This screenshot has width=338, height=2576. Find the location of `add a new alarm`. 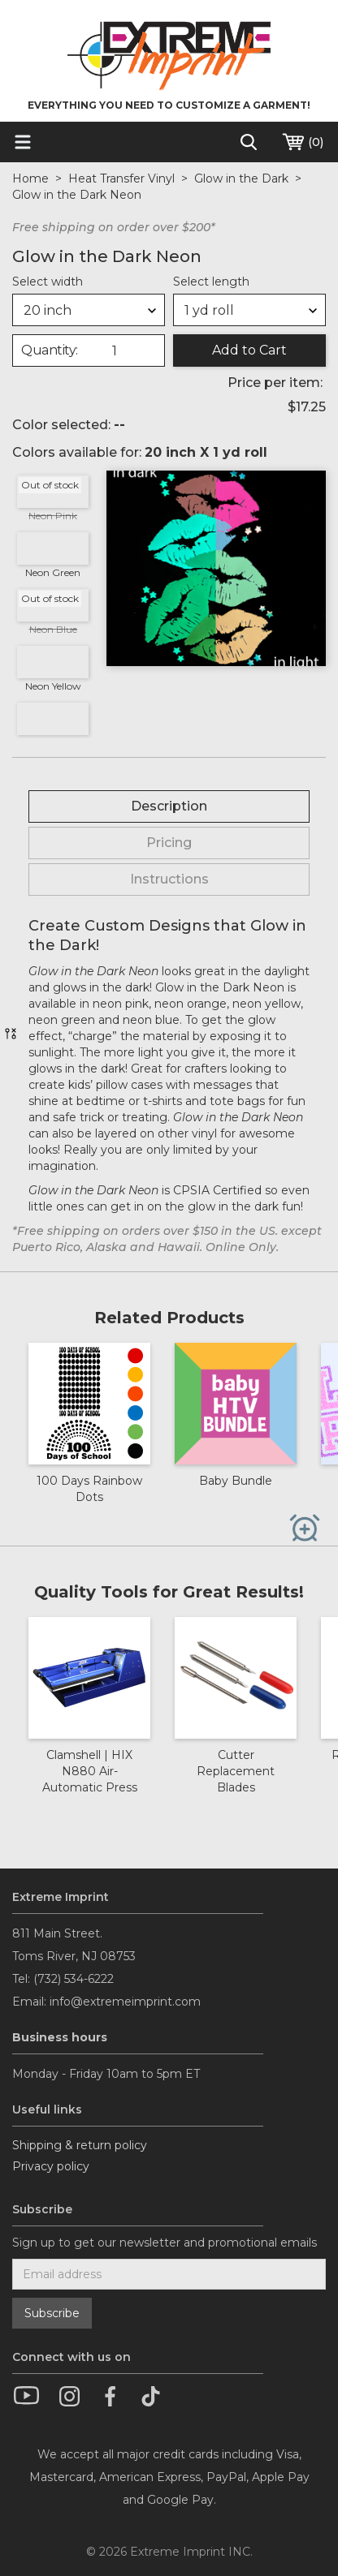

add a new alarm is located at coordinates (305, 1528).